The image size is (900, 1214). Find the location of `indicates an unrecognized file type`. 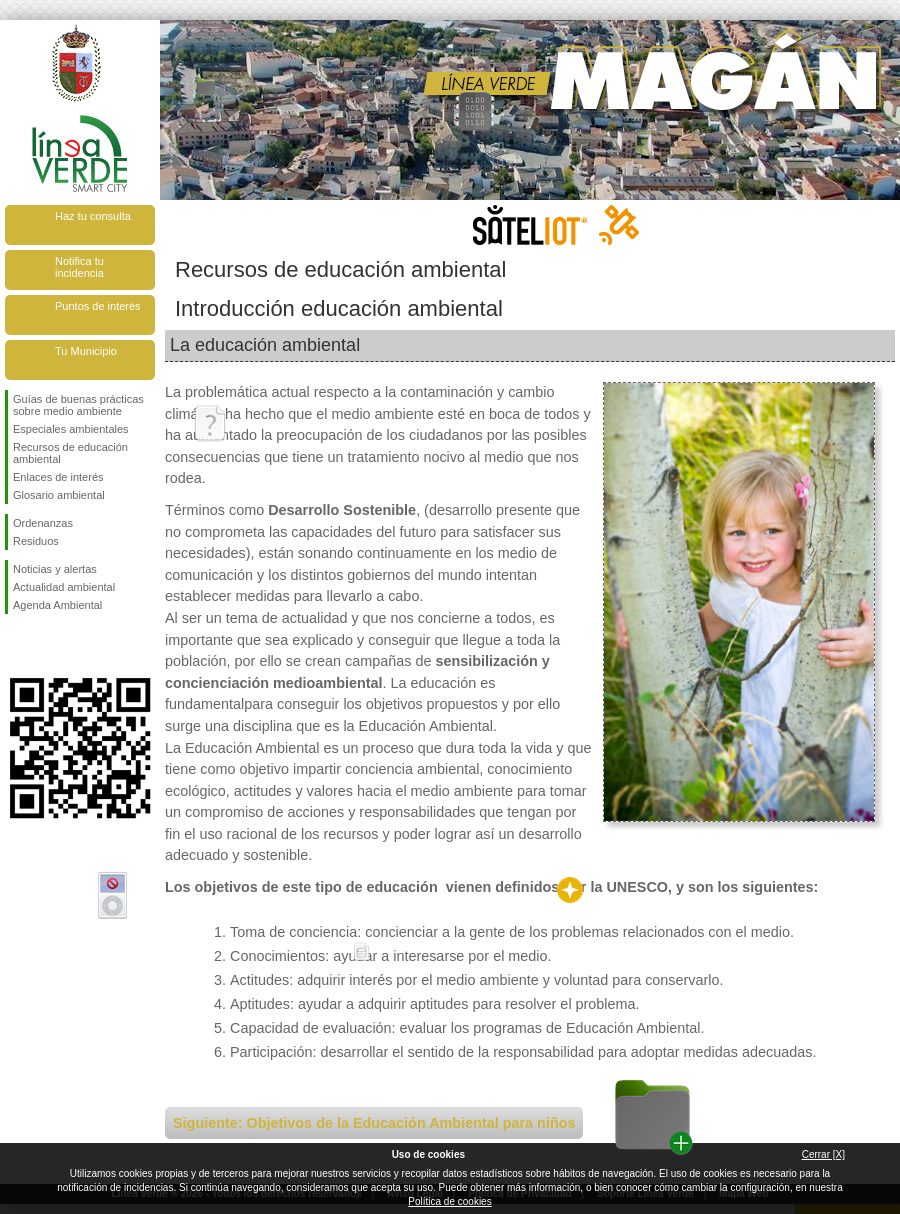

indicates an unrecognized file type is located at coordinates (210, 423).